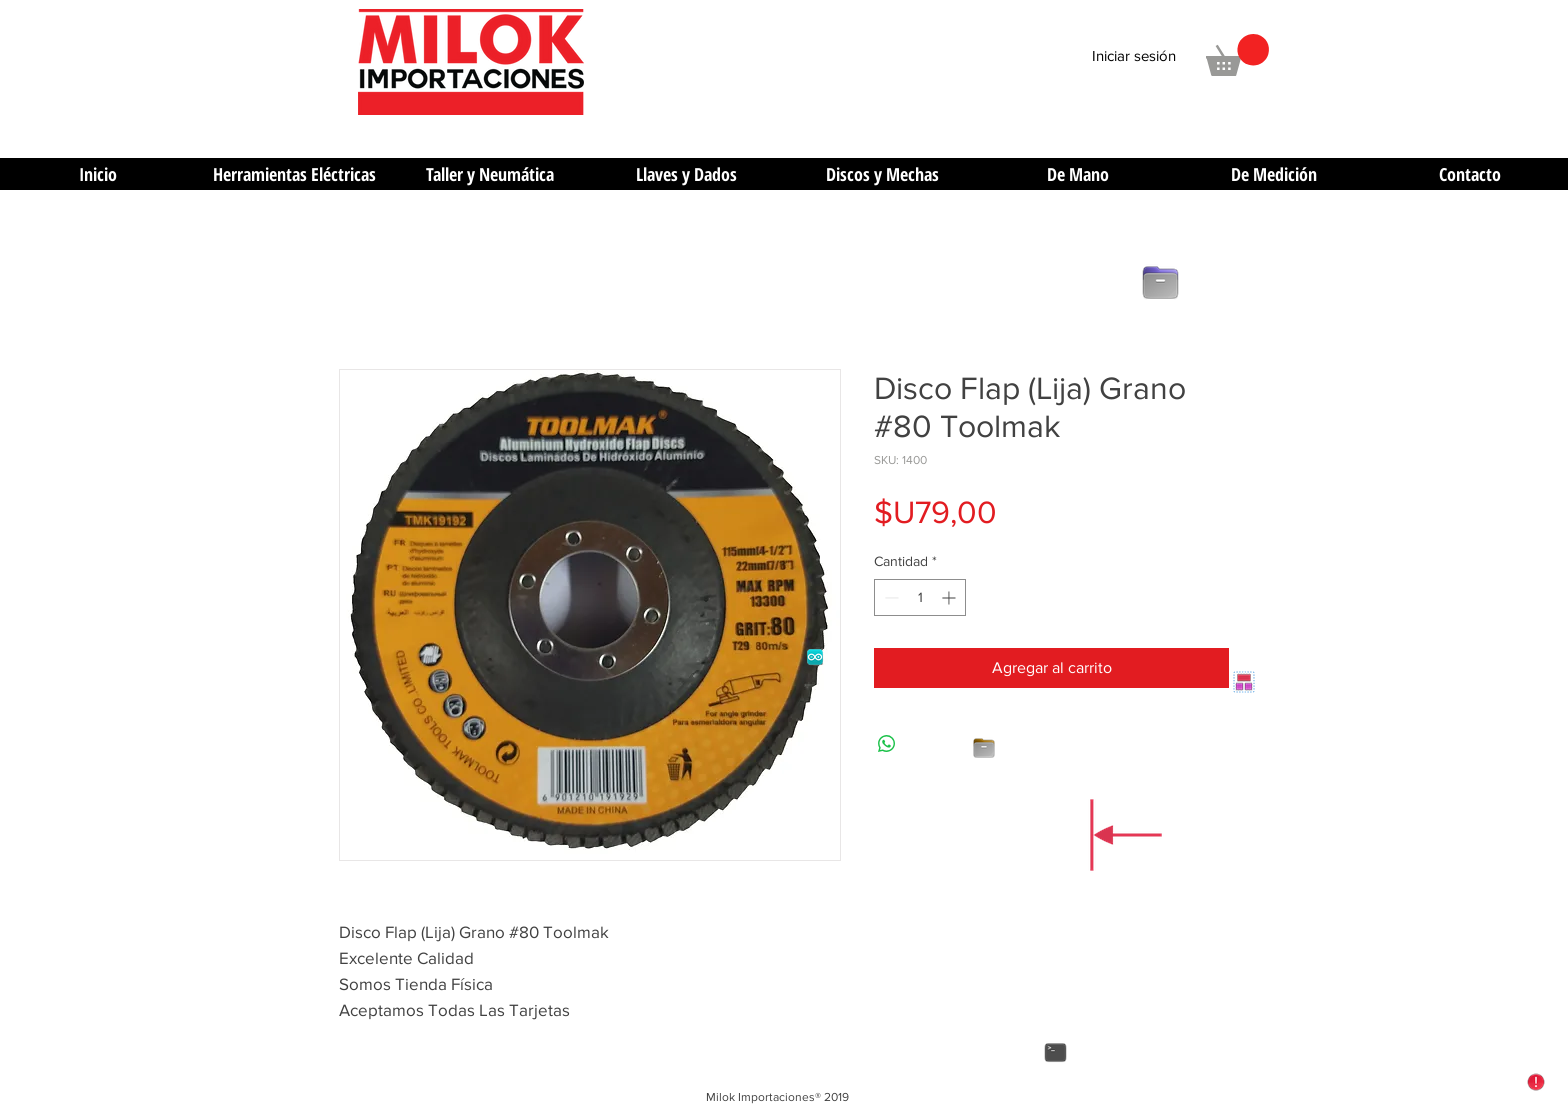 The width and height of the screenshot is (1568, 1112). I want to click on go to the first item in a list or sequence, so click(1126, 835).